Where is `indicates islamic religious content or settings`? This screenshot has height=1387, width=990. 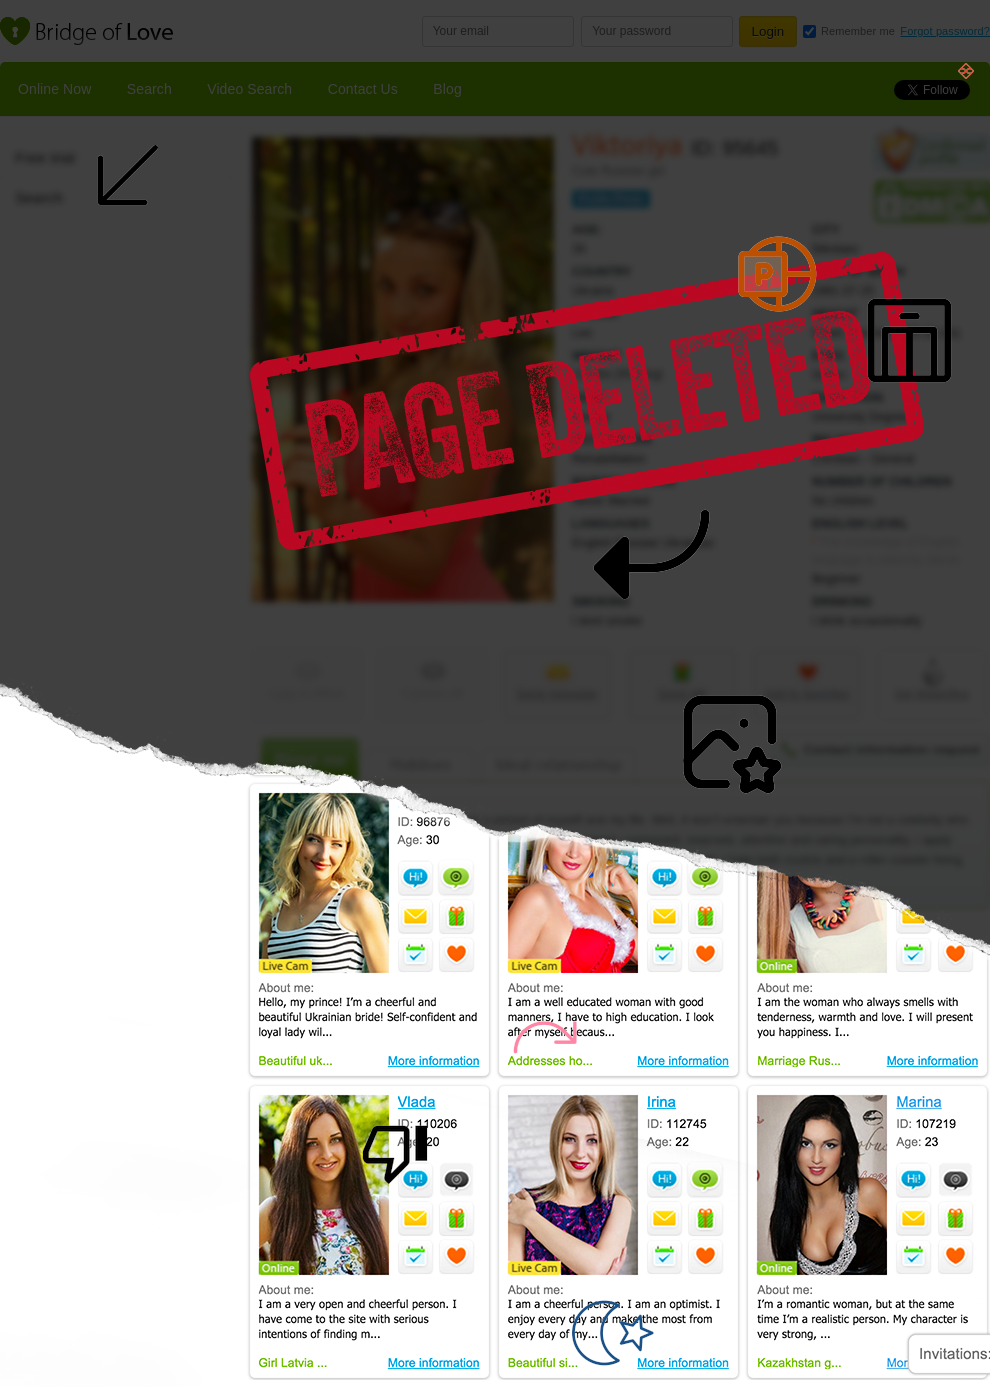
indicates islamic religious content or settings is located at coordinates (610, 1333).